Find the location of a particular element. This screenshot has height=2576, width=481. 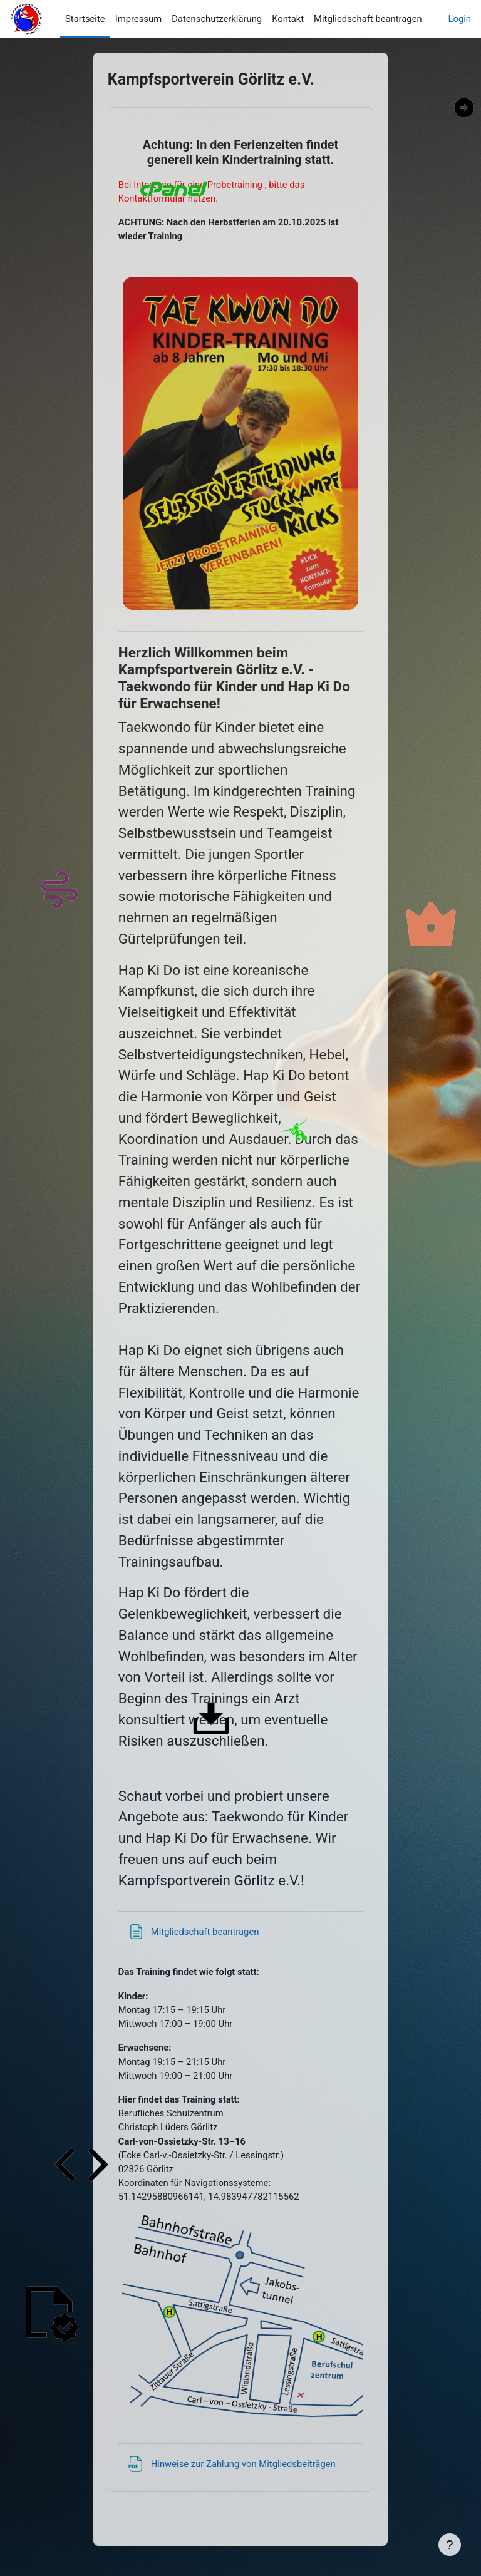

pied piper logo is located at coordinates (295, 1129).